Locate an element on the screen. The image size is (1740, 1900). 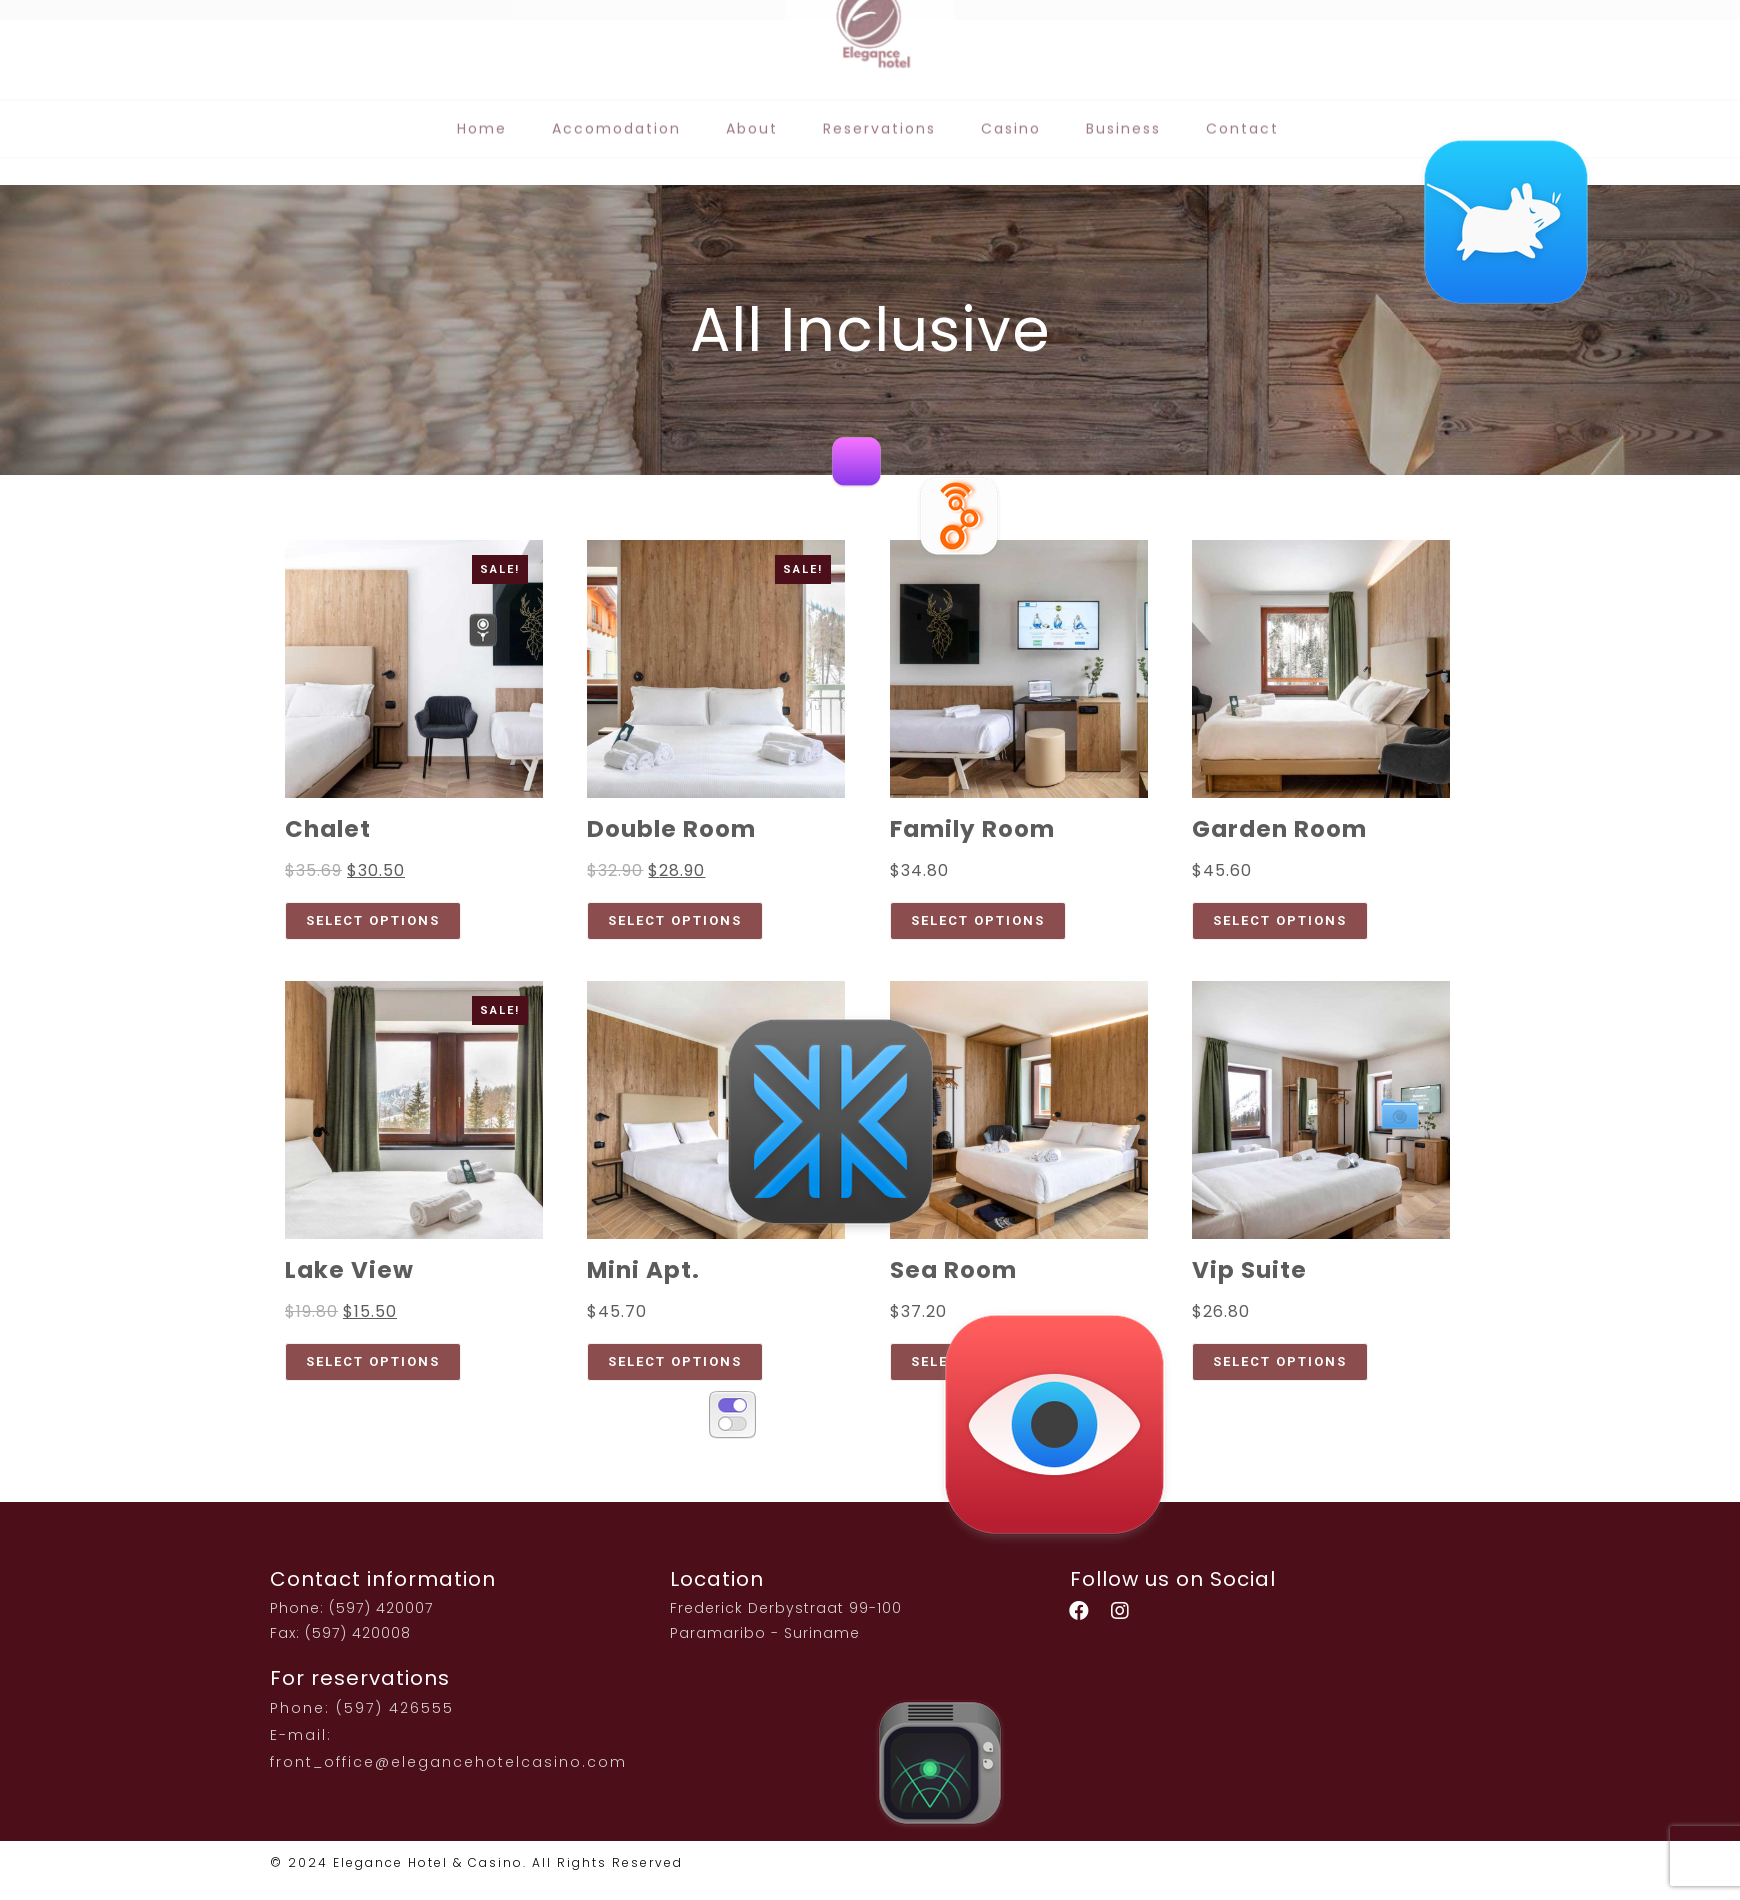
open exodus cryptocurrency wallet is located at coordinates (830, 1121).